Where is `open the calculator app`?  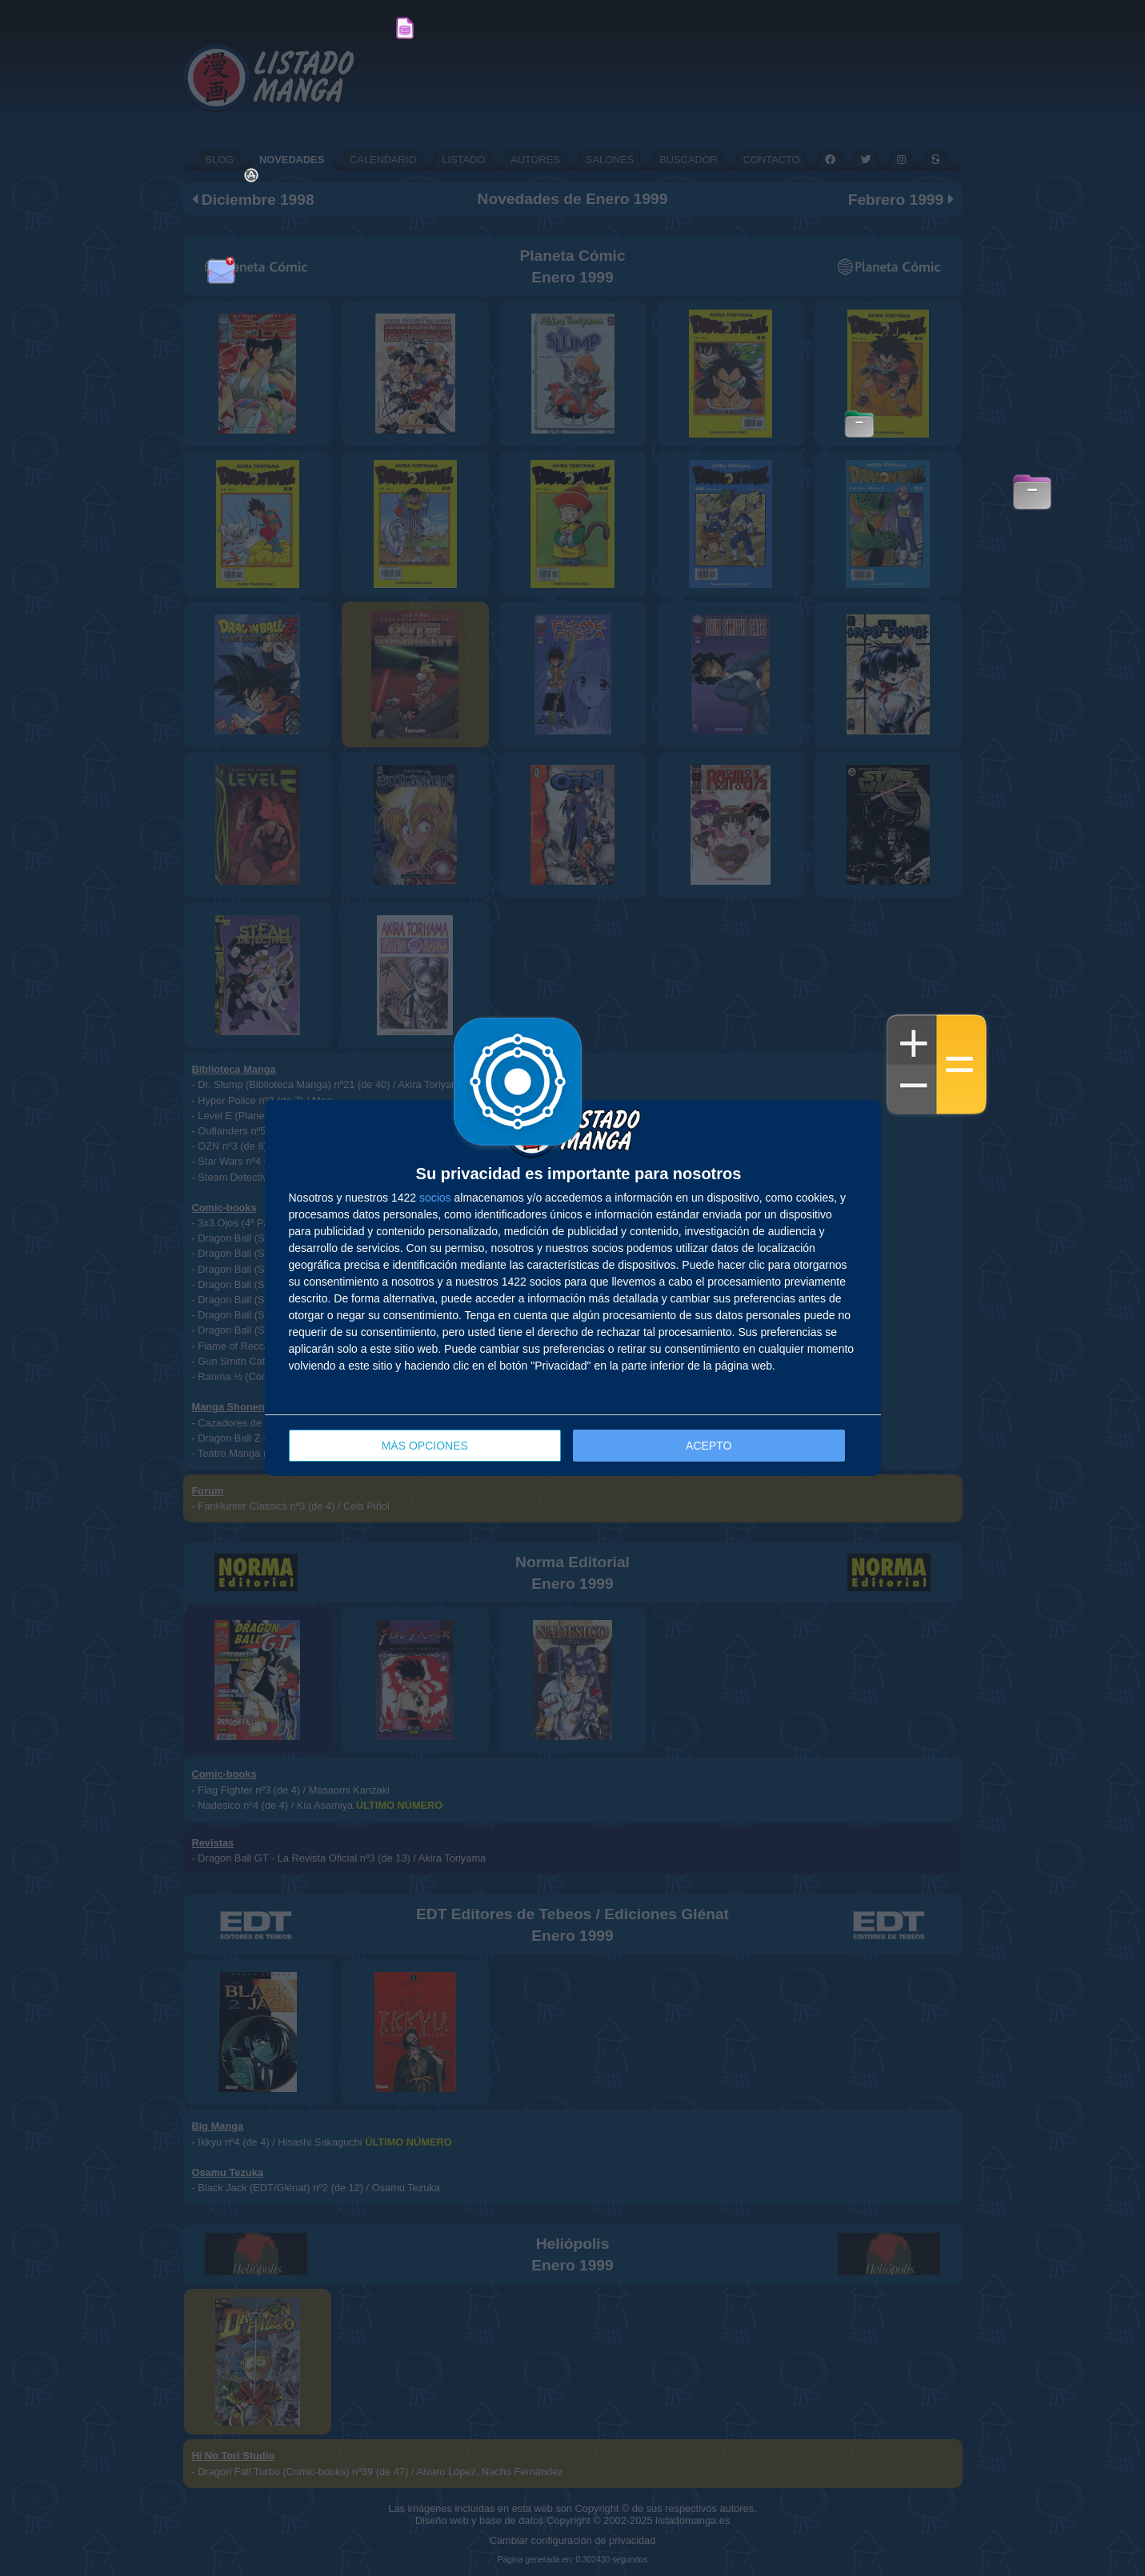 open the calculator app is located at coordinates (936, 1064).